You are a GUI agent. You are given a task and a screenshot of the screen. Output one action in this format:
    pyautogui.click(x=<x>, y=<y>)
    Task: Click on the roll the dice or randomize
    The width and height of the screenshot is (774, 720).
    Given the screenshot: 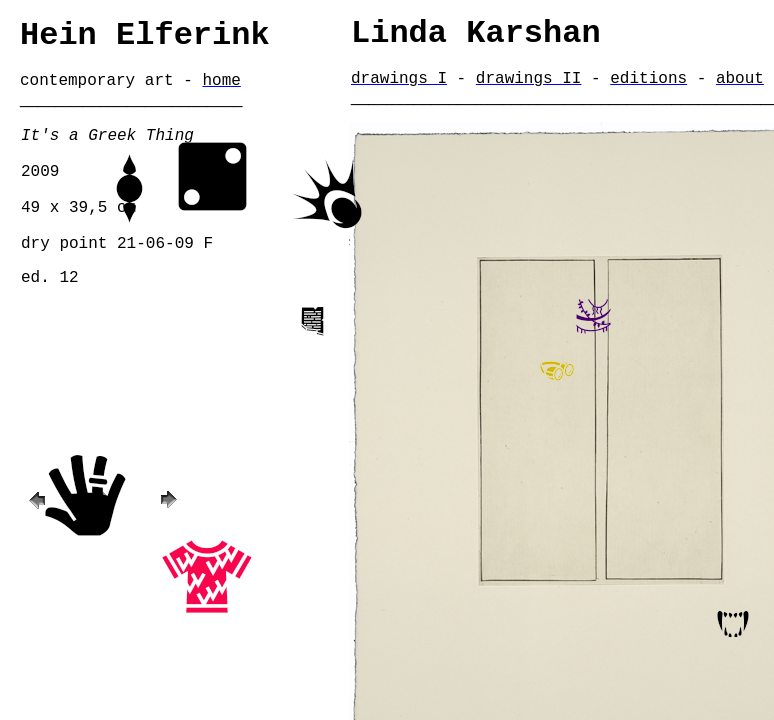 What is the action you would take?
    pyautogui.click(x=212, y=176)
    